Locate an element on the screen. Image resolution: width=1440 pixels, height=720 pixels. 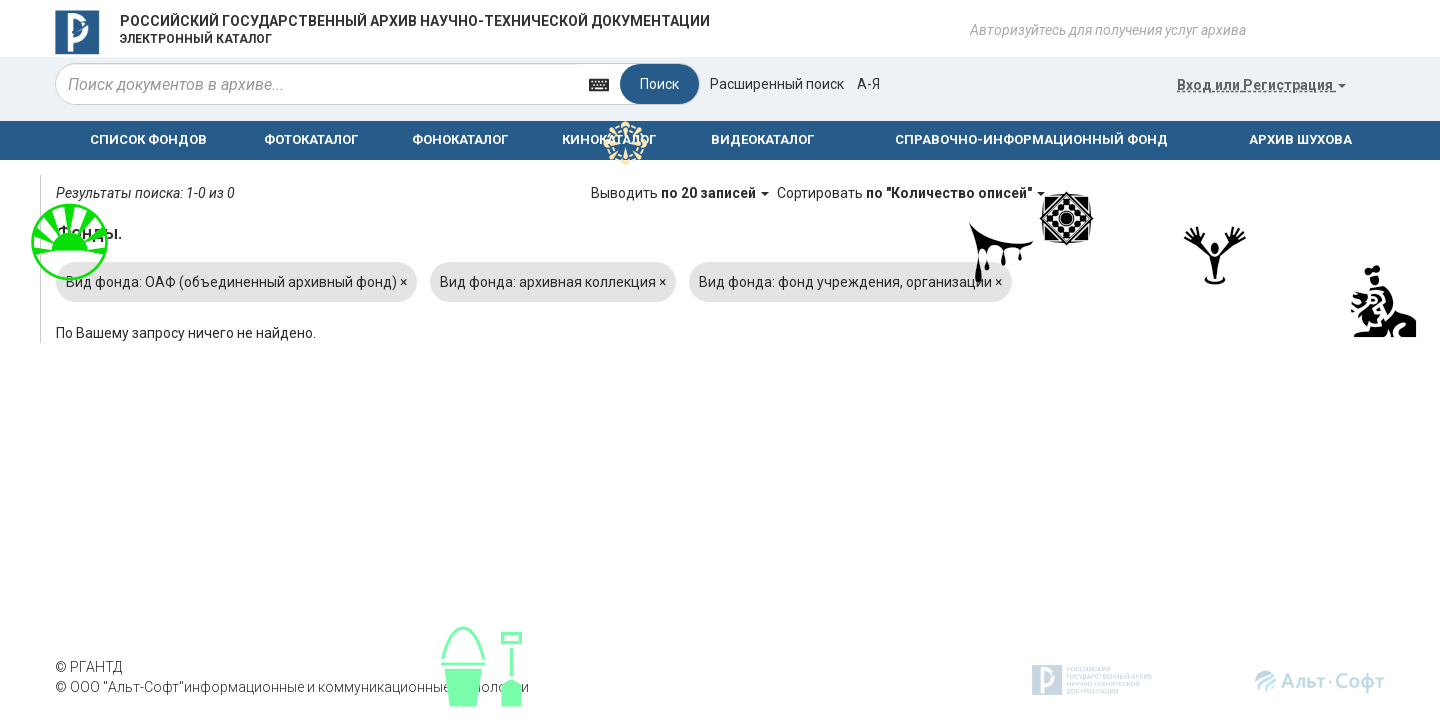
strength tarot card icon is located at coordinates (1380, 301).